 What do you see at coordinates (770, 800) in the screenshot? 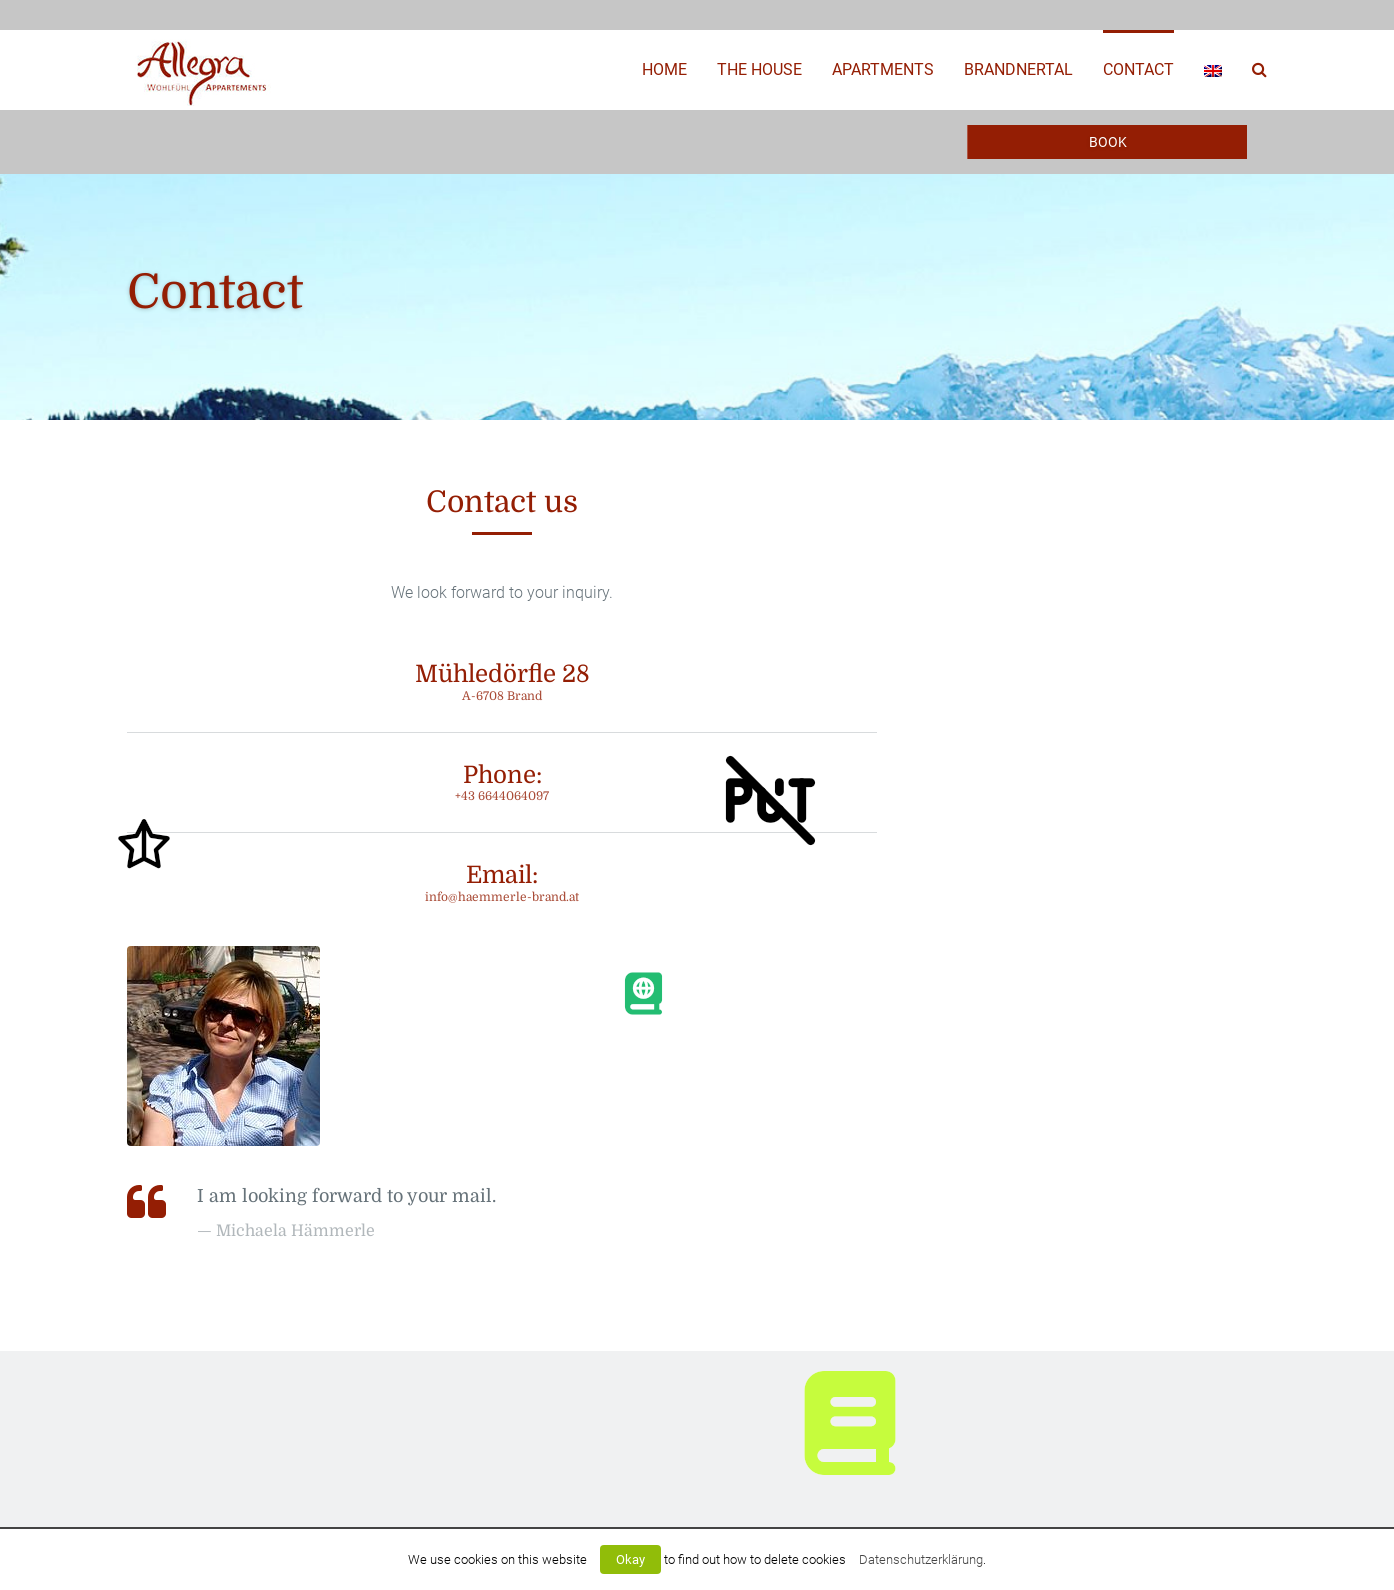
I see `indicates HTTP PUT request is disabled` at bounding box center [770, 800].